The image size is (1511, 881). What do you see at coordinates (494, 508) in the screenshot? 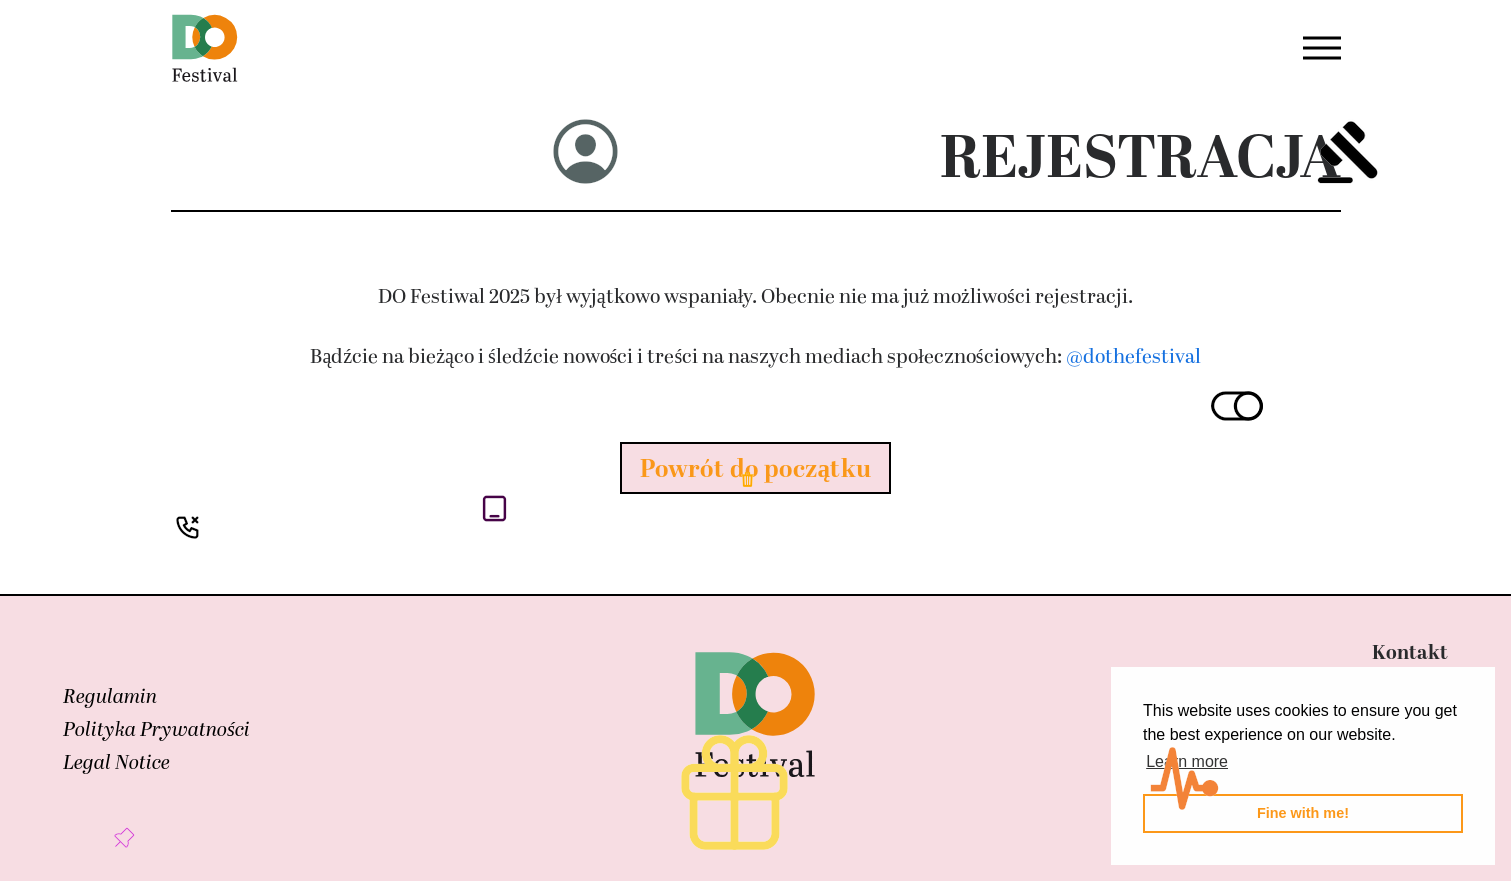
I see `view on iPad or tablet device` at bounding box center [494, 508].